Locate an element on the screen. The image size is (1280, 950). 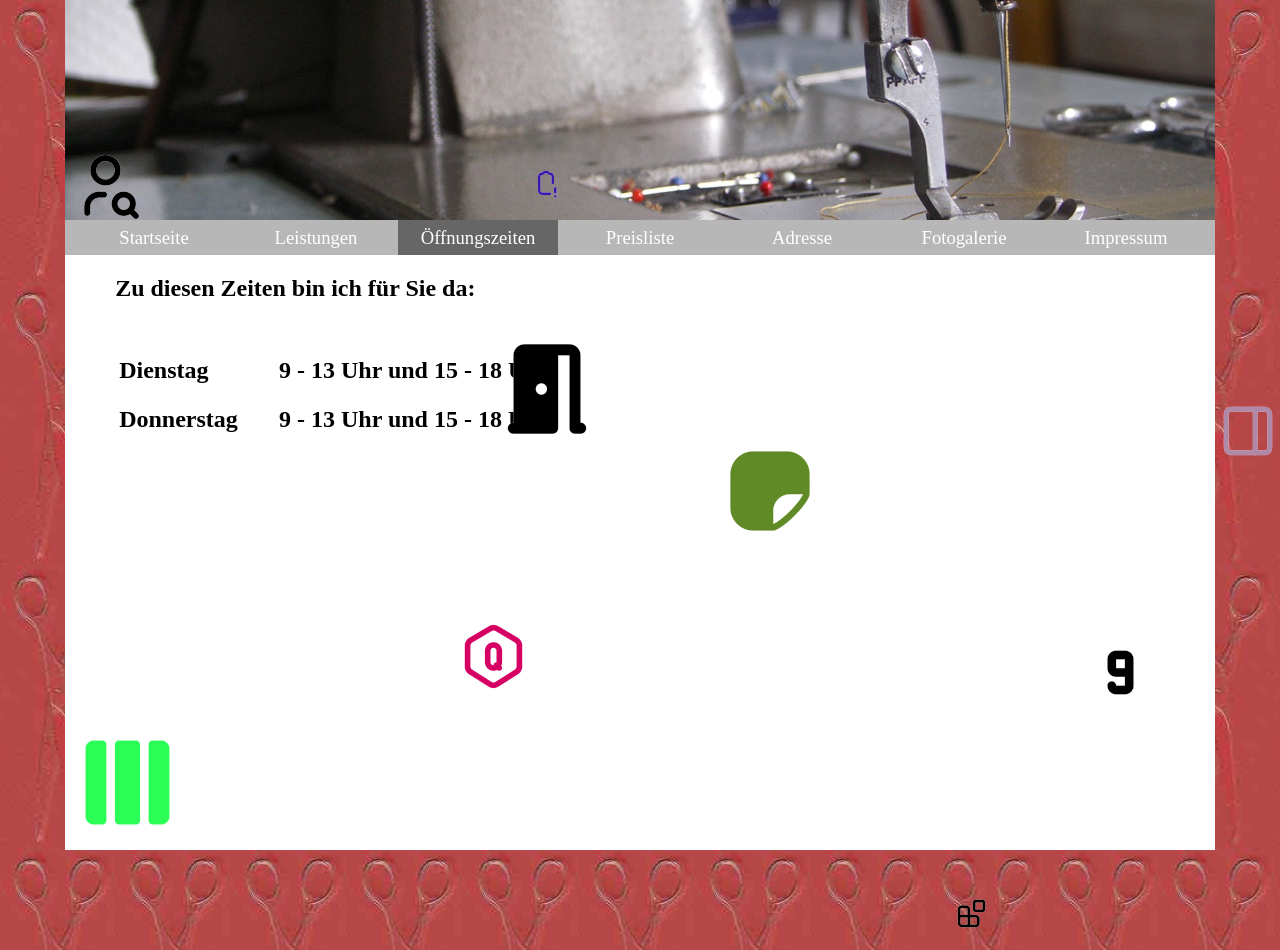
search for a user or contact is located at coordinates (105, 185).